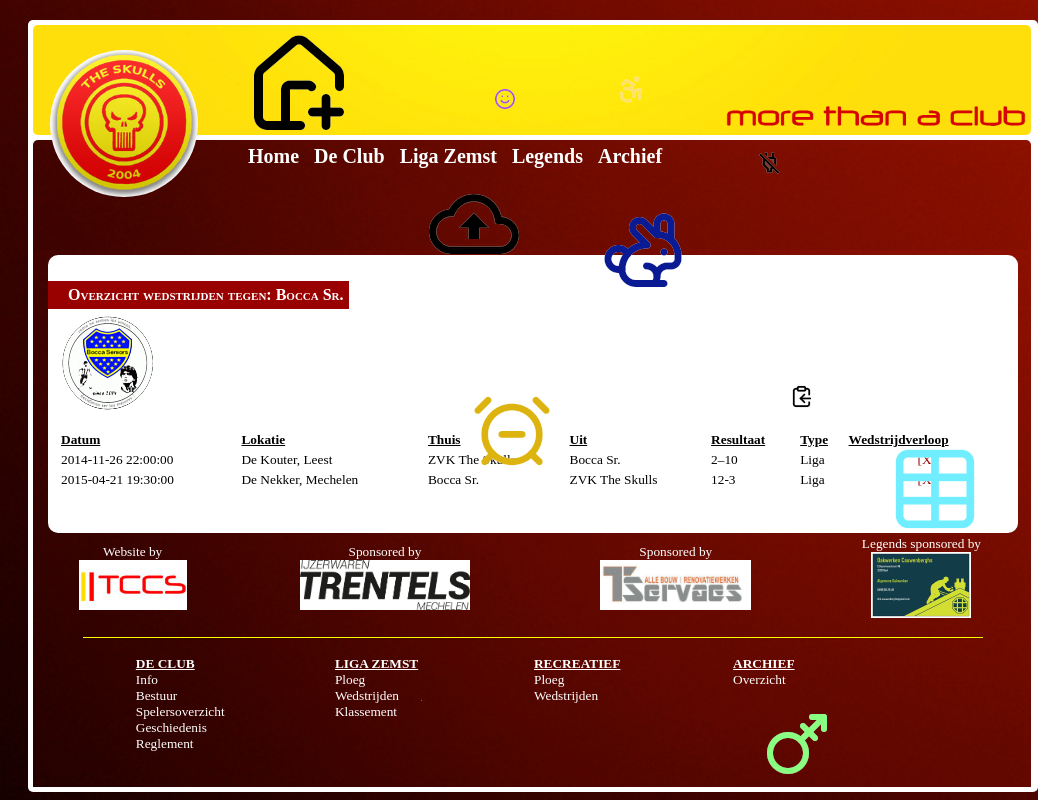 Image resolution: width=1038 pixels, height=800 pixels. I want to click on access accessibility settings, so click(631, 89).